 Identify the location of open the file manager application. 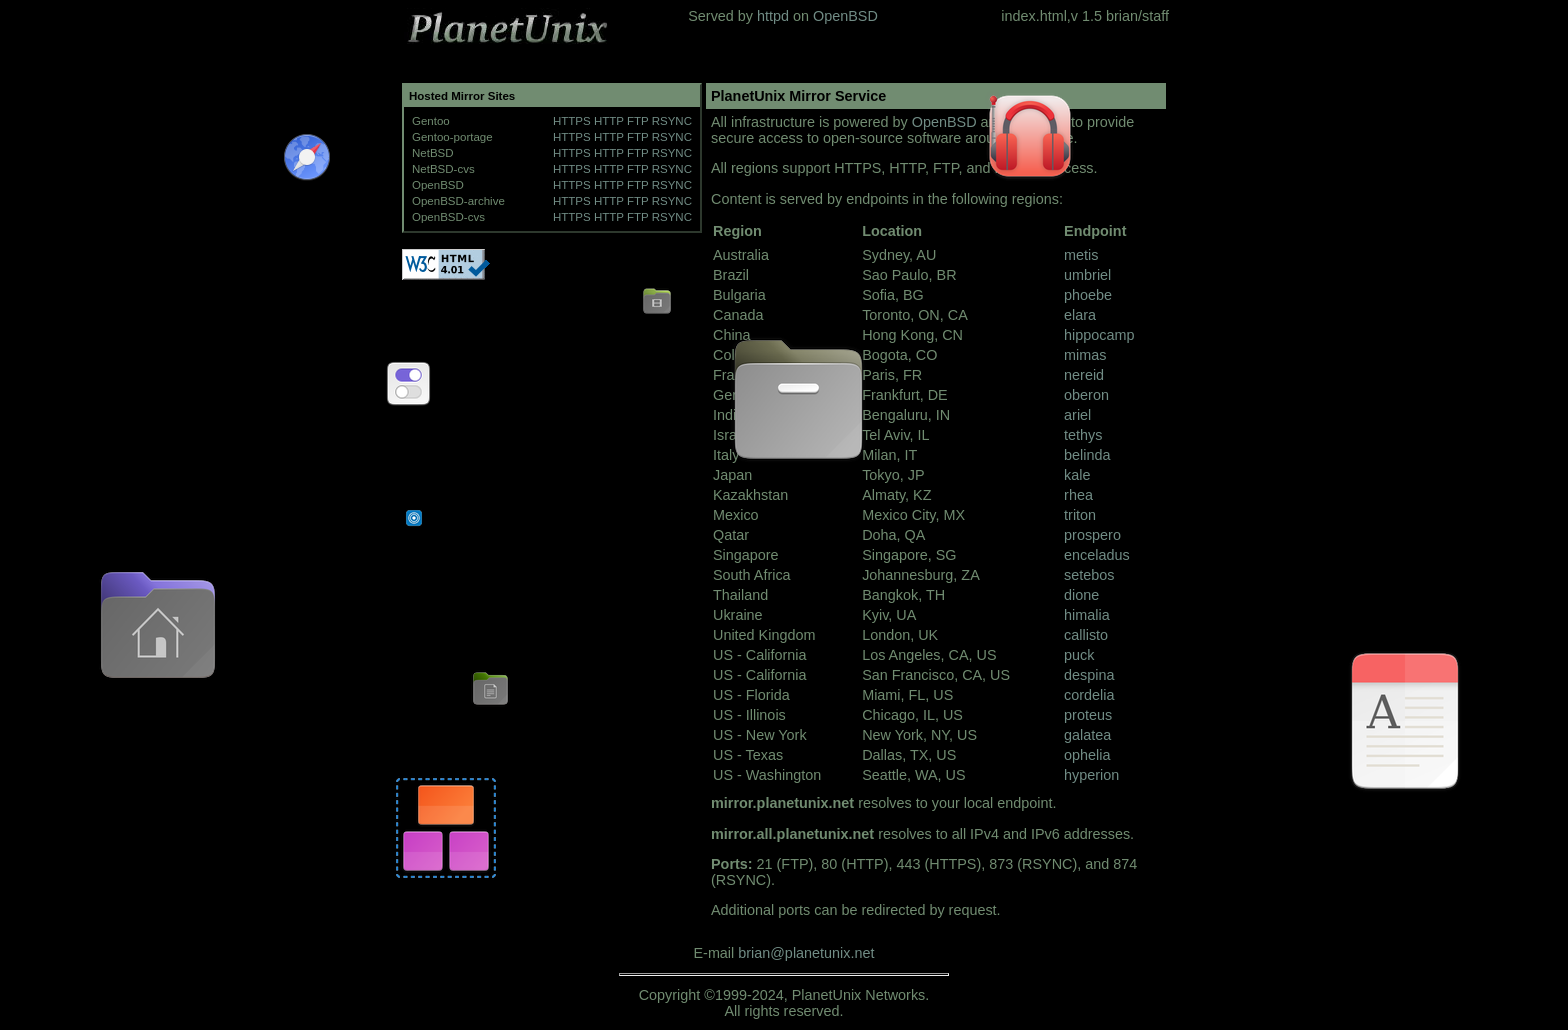
(798, 399).